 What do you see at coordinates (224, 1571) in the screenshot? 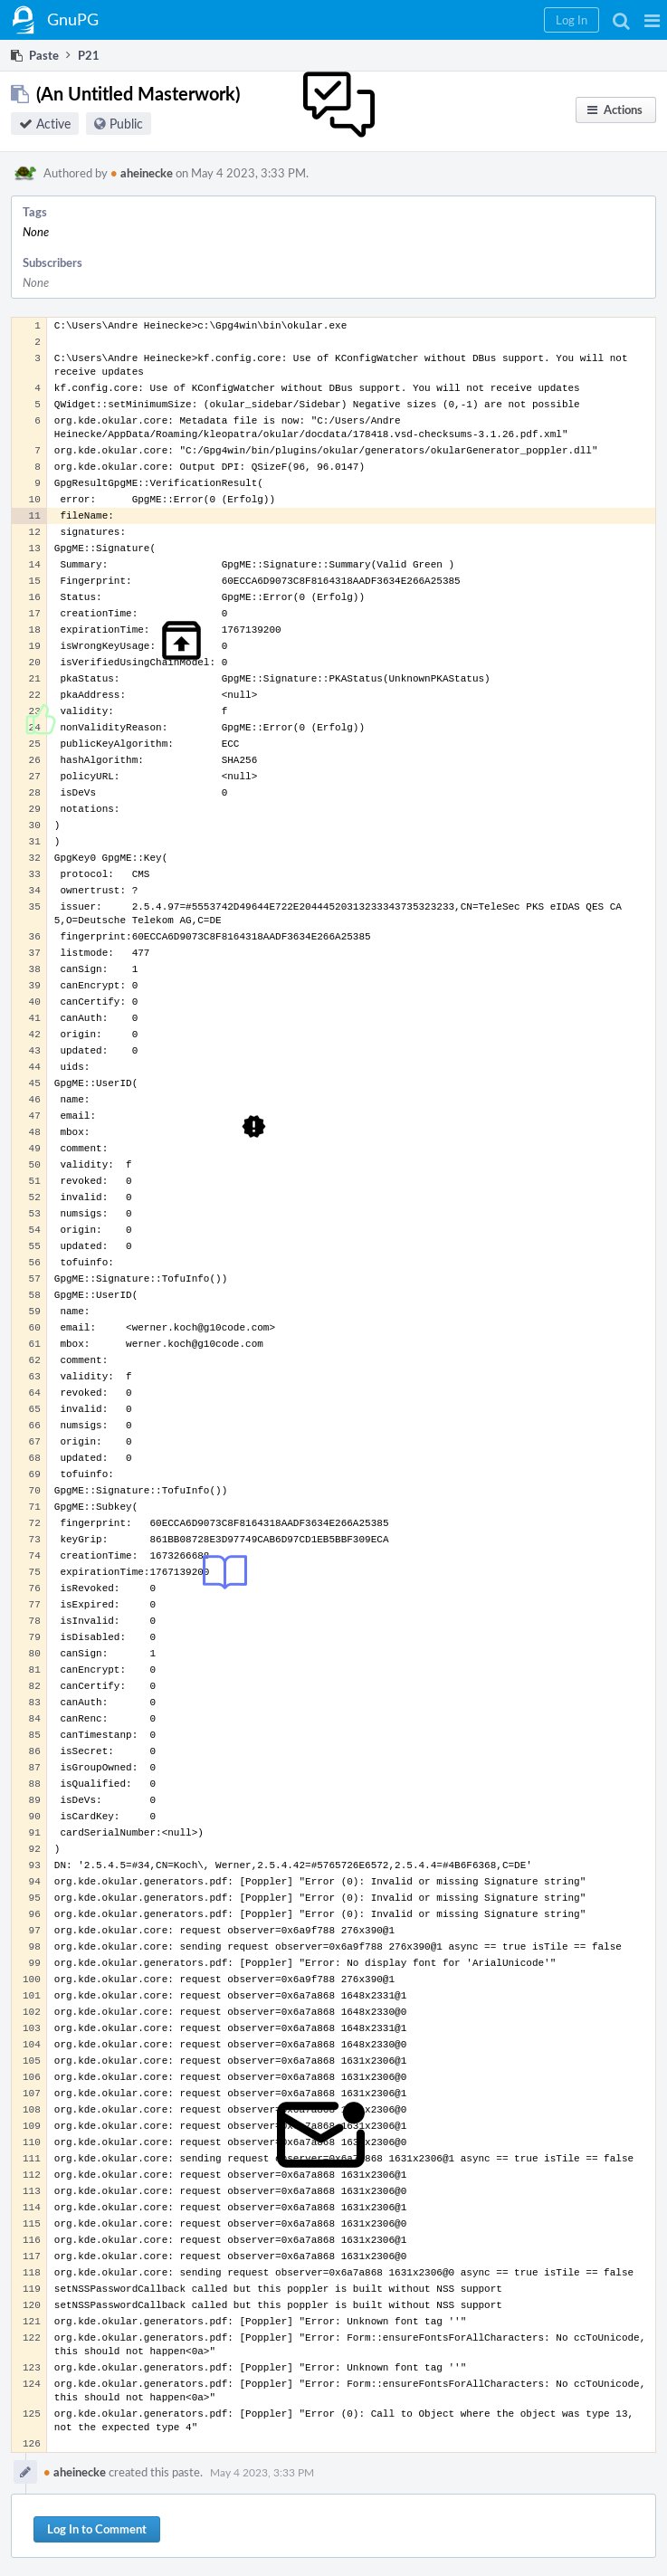
I see `open documentation or readme` at bounding box center [224, 1571].